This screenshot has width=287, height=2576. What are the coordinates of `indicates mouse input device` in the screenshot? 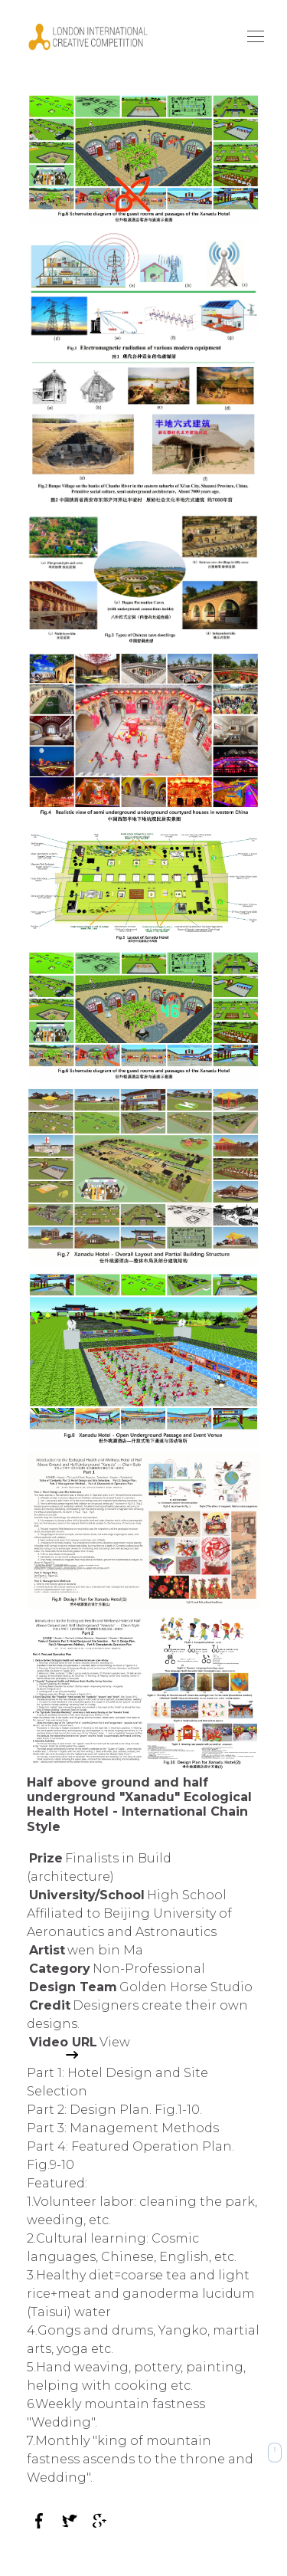 It's located at (275, 2453).